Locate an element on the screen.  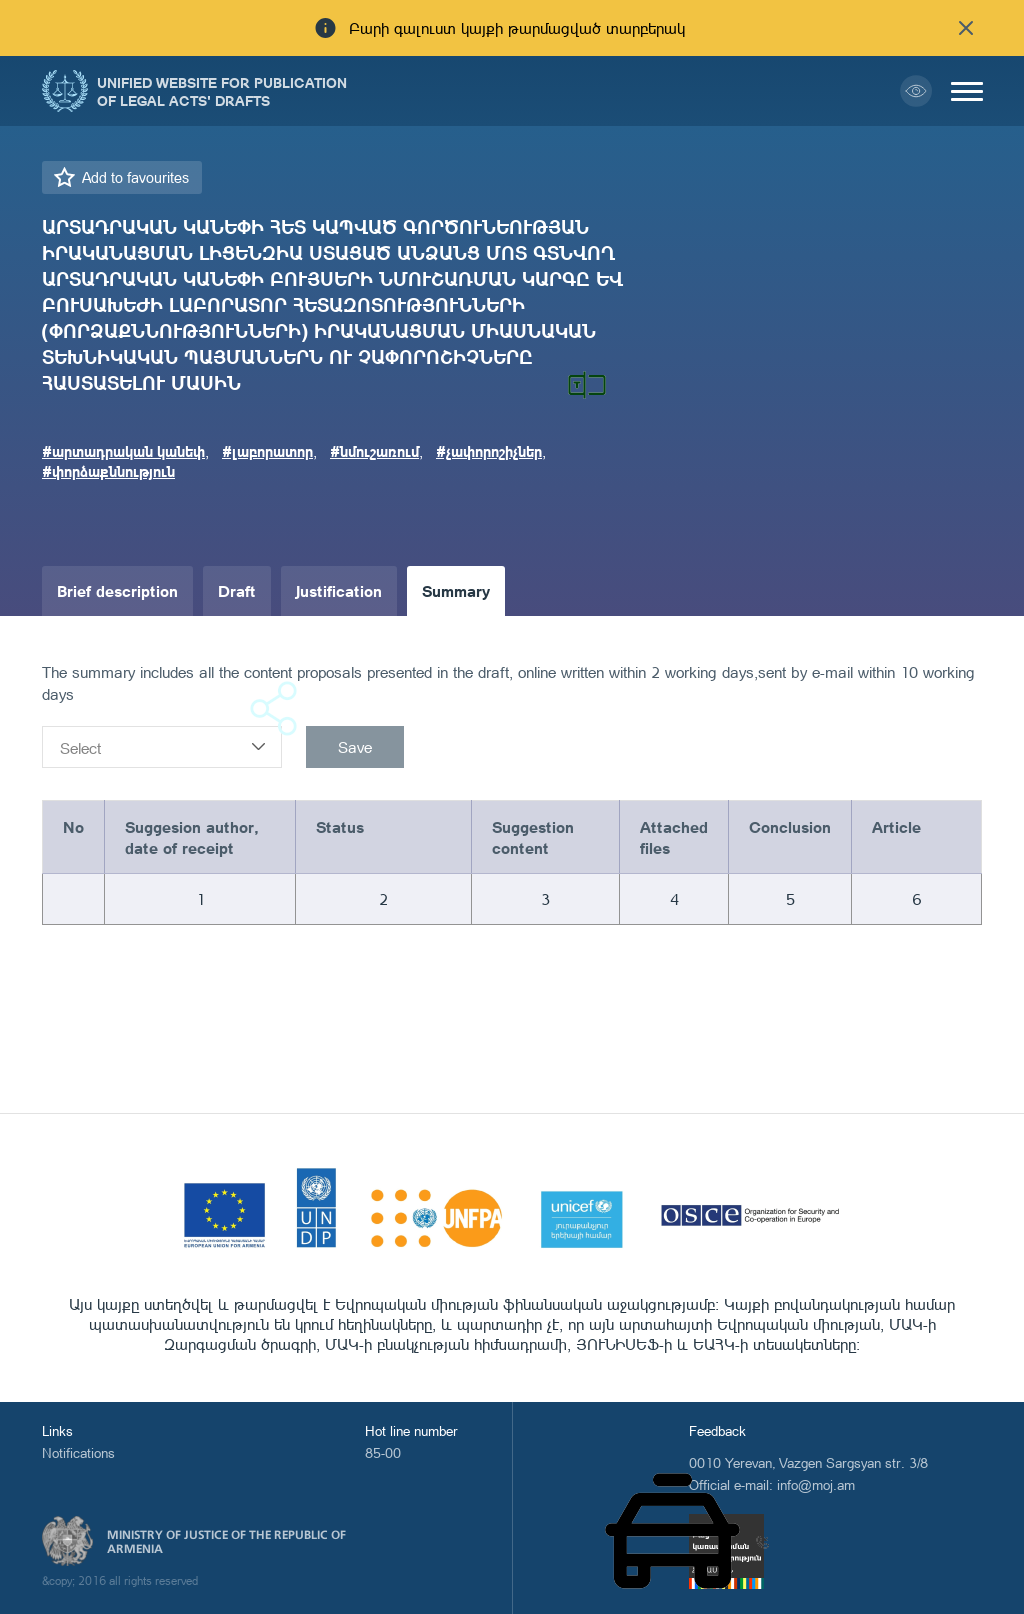
share content with others is located at coordinates (275, 708).